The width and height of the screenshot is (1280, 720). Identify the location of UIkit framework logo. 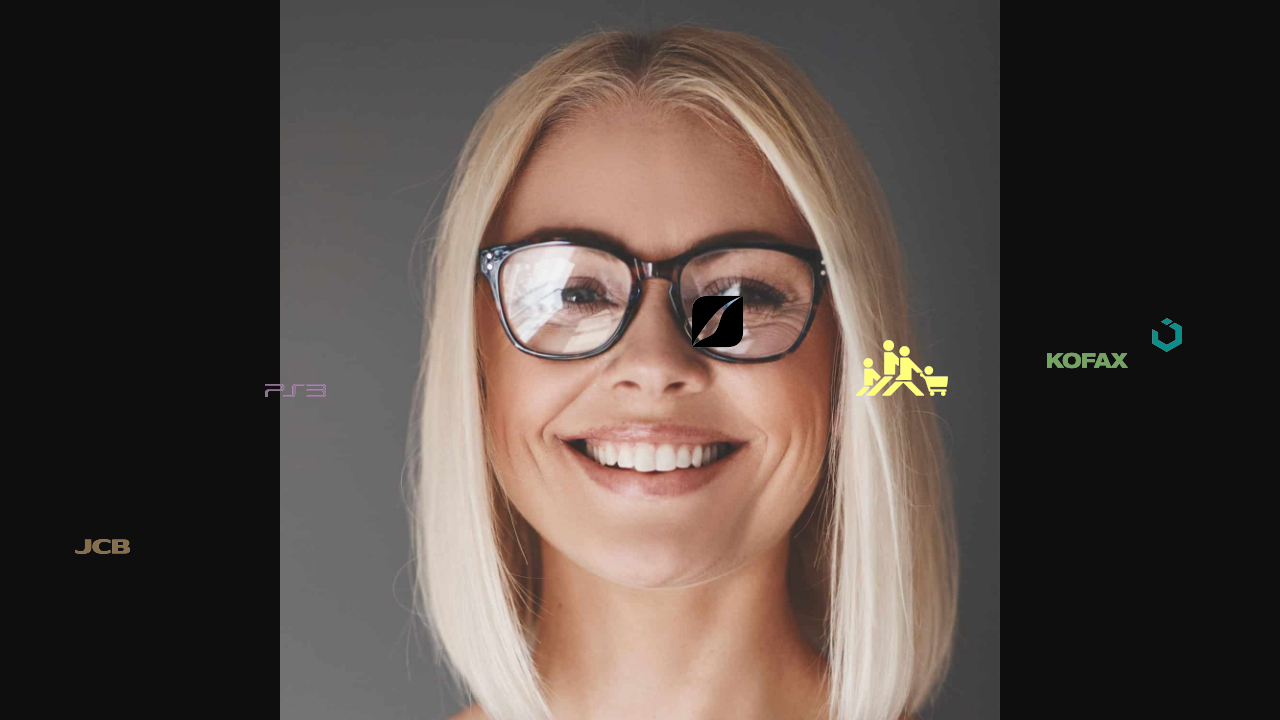
(1167, 335).